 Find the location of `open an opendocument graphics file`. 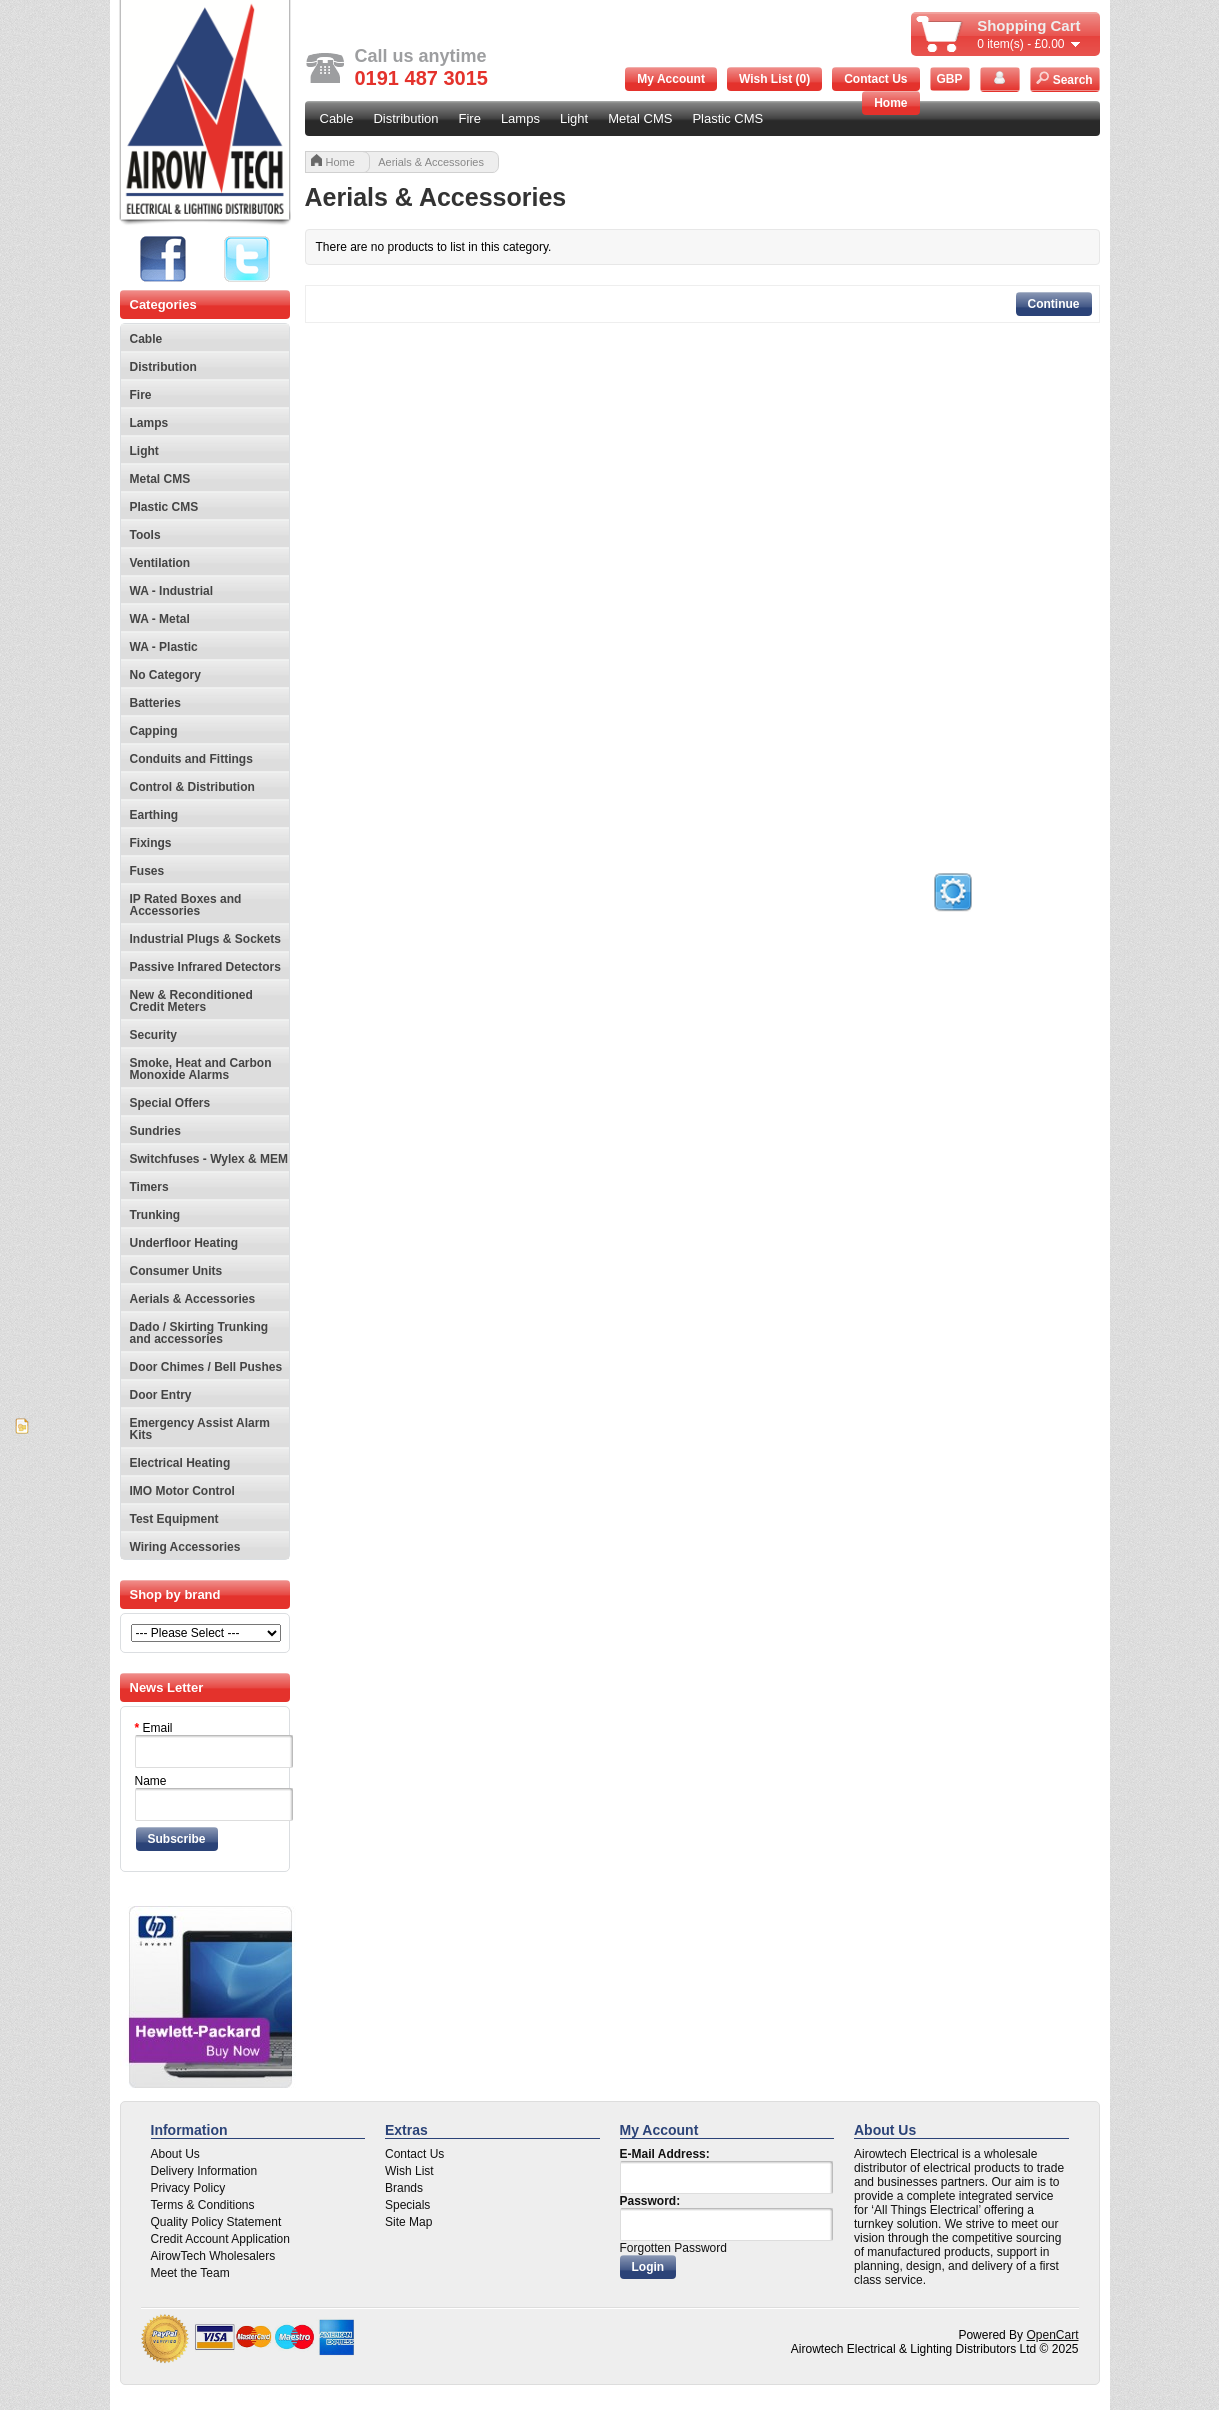

open an opendocument graphics file is located at coordinates (22, 1426).